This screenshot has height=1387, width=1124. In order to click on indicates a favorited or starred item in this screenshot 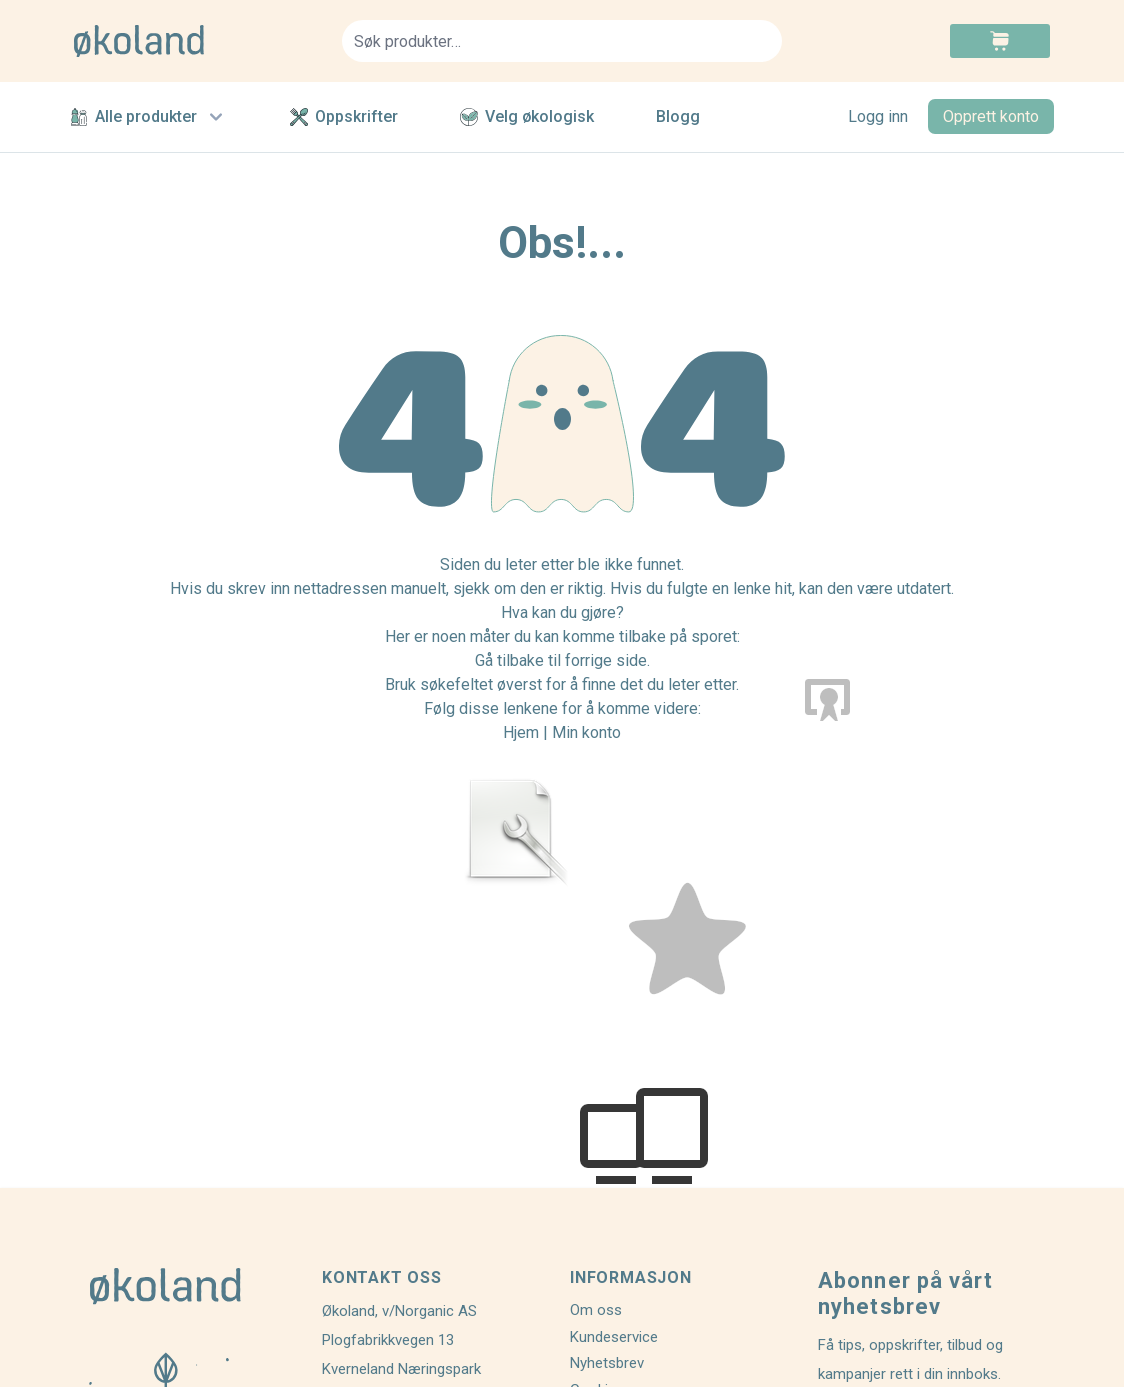, I will do `click(687, 943)`.